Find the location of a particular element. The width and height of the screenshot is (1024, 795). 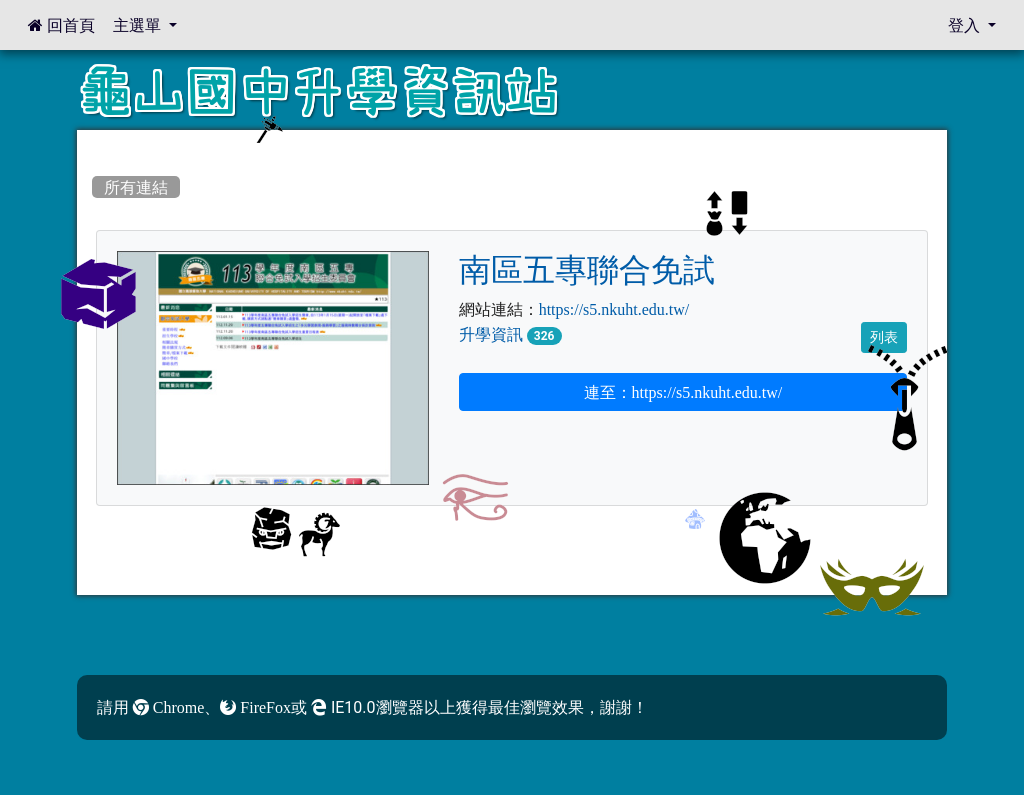

purchase in-game cards or items is located at coordinates (727, 213).